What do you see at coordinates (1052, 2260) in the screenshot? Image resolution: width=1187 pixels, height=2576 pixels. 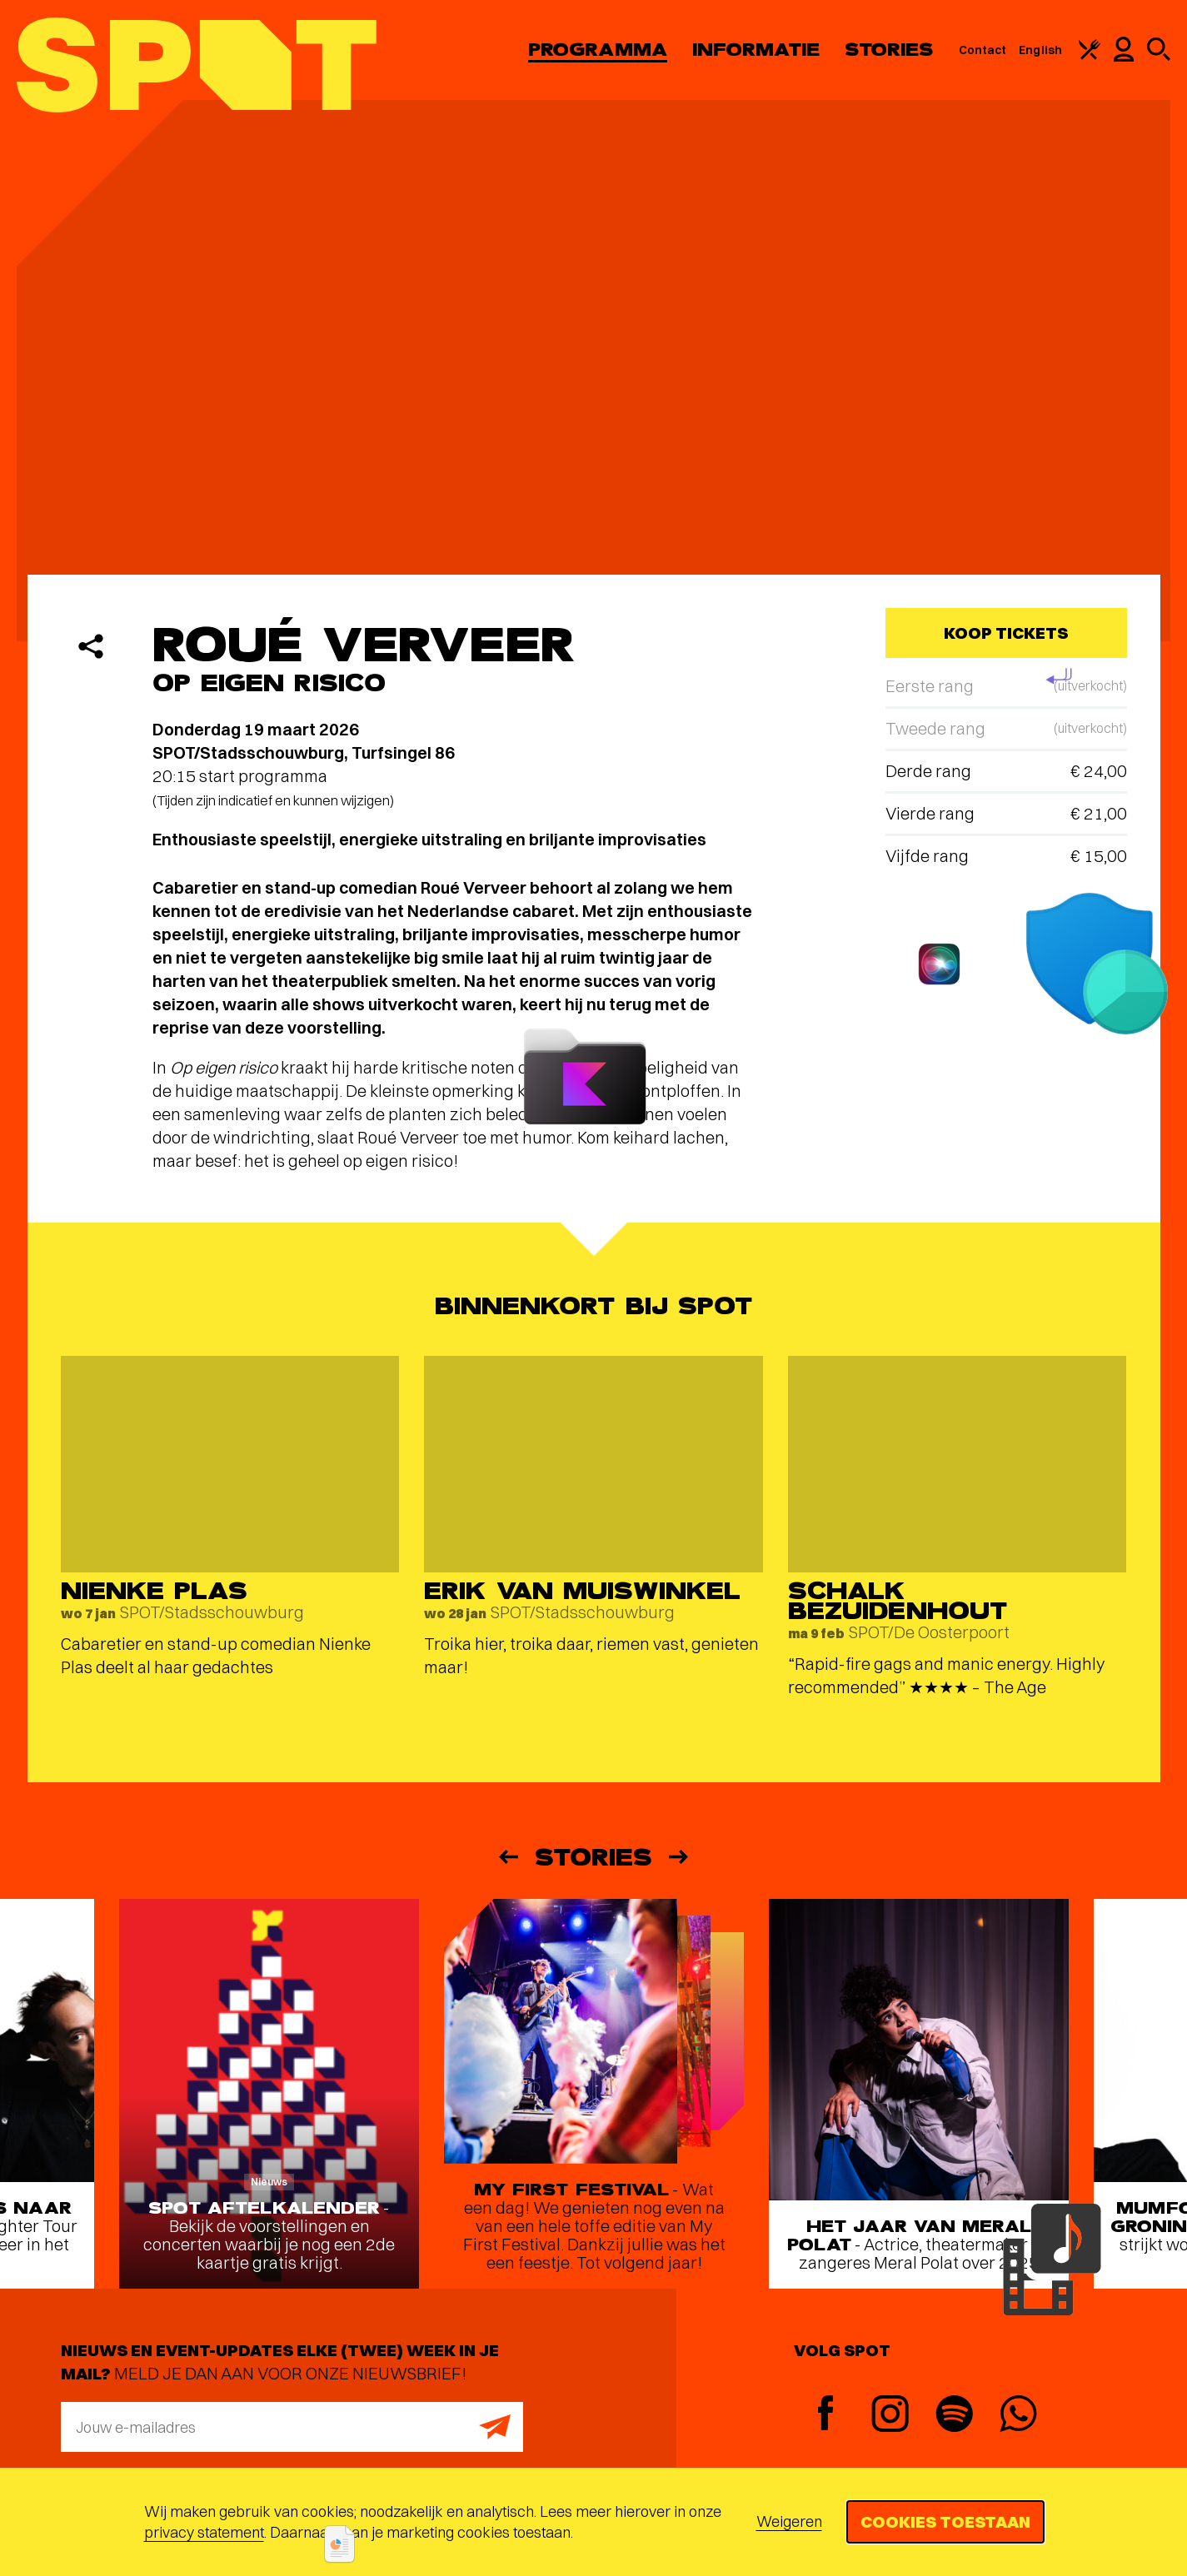 I see `access multimedia applications` at bounding box center [1052, 2260].